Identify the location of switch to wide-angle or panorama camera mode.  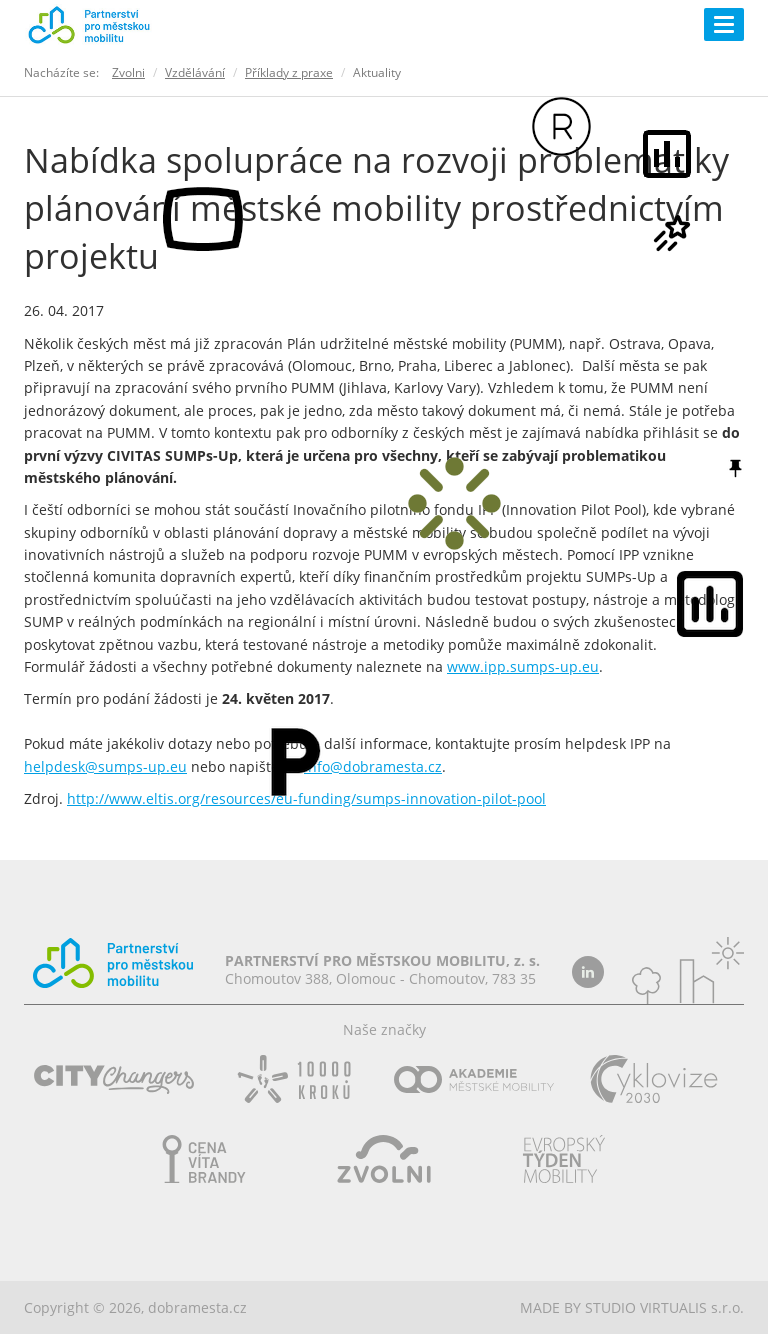
(203, 219).